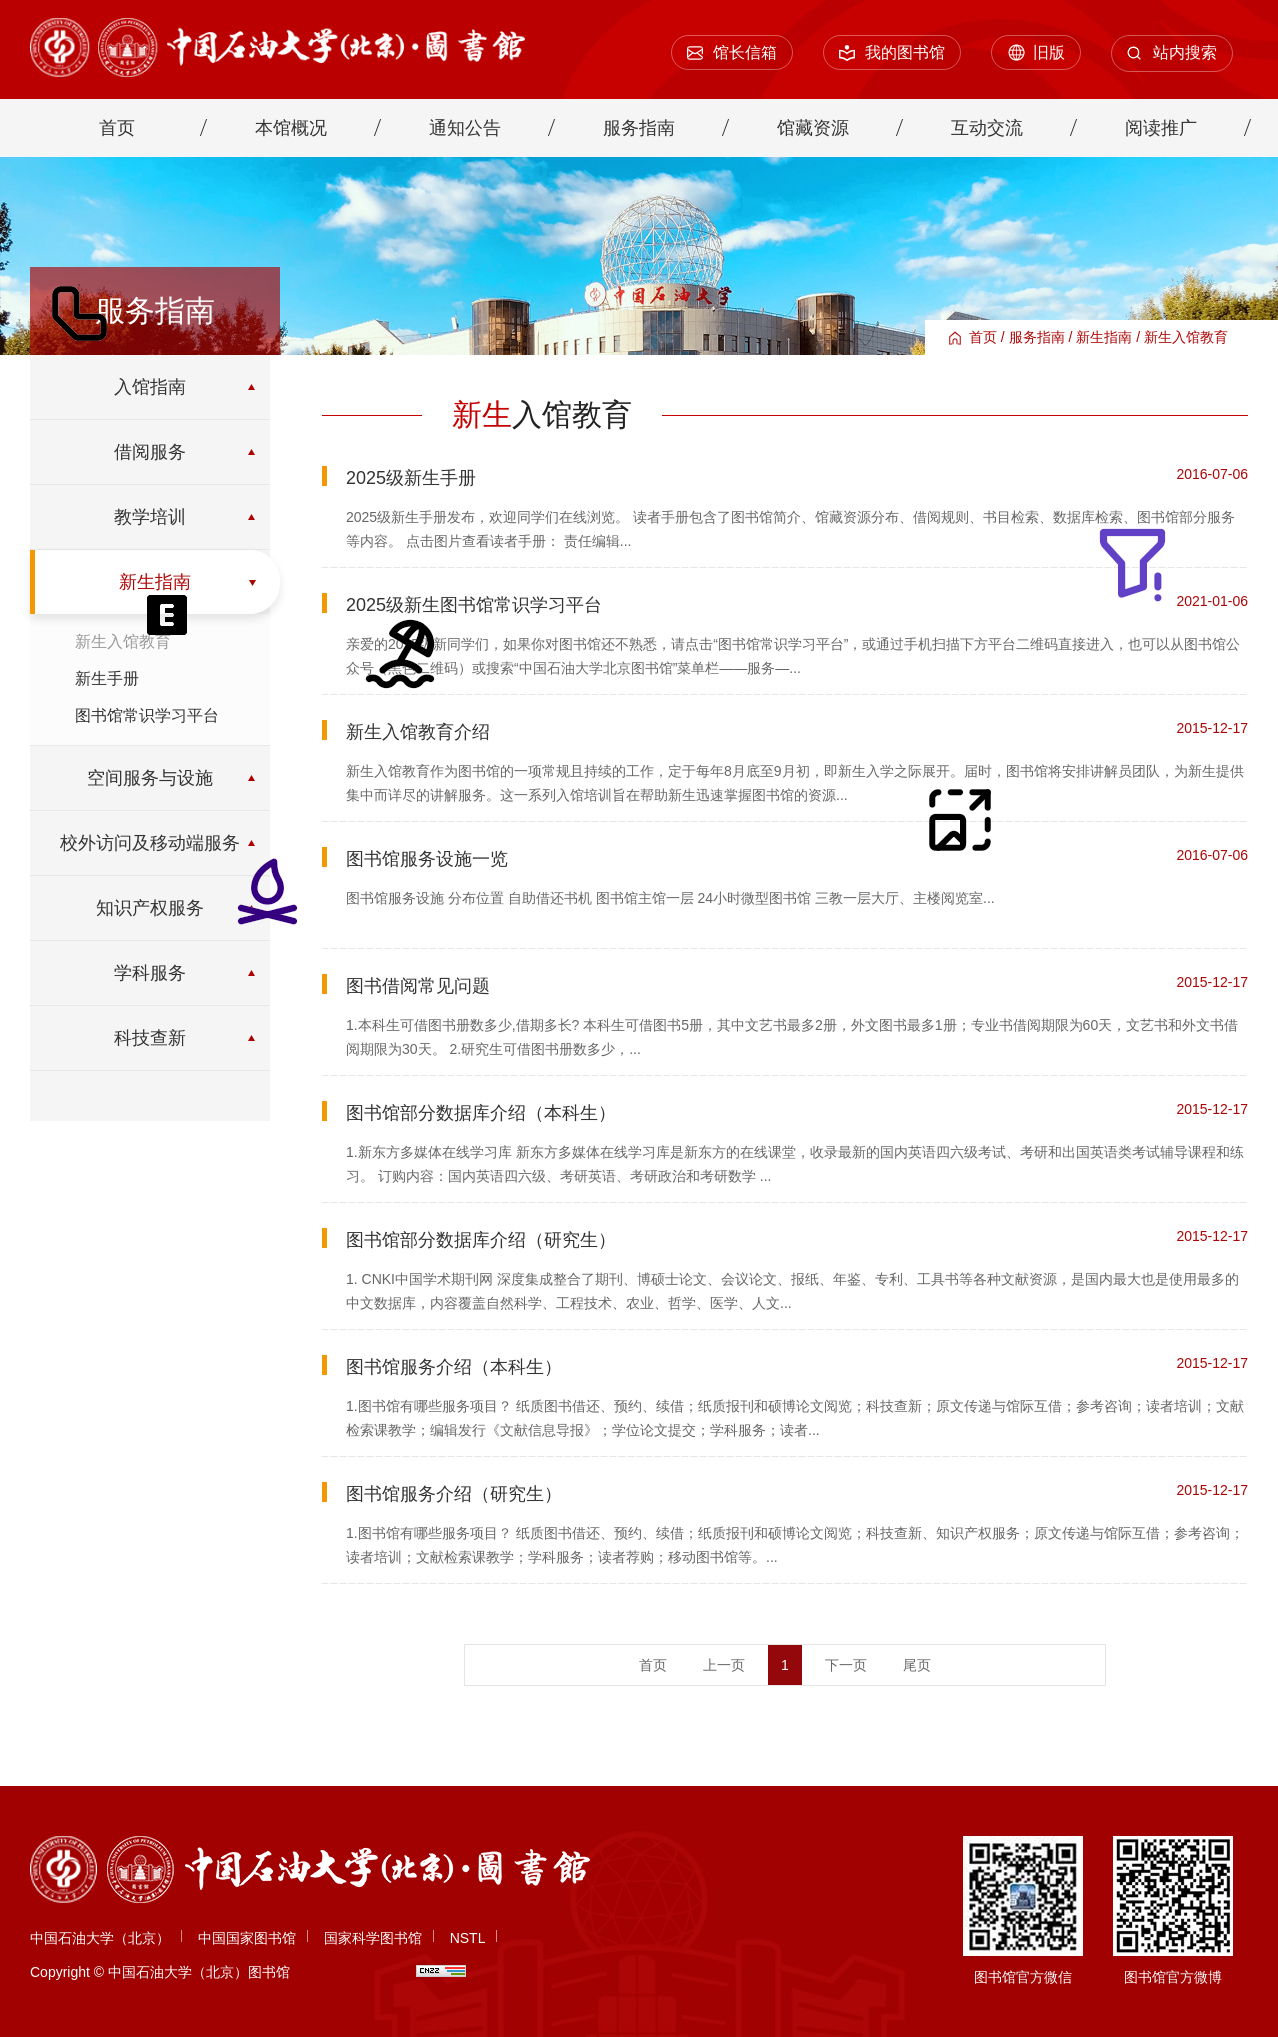 This screenshot has height=2037, width=1278. What do you see at coordinates (960, 820) in the screenshot?
I see `upscale or enhance image resolution` at bounding box center [960, 820].